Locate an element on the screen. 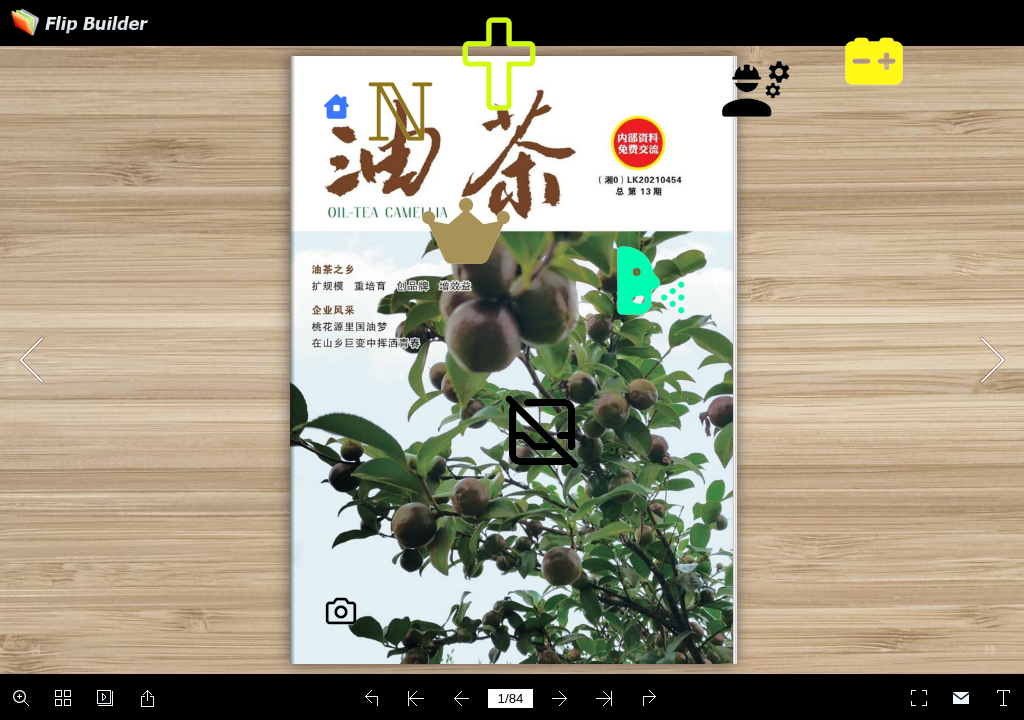  open notion app is located at coordinates (400, 111).